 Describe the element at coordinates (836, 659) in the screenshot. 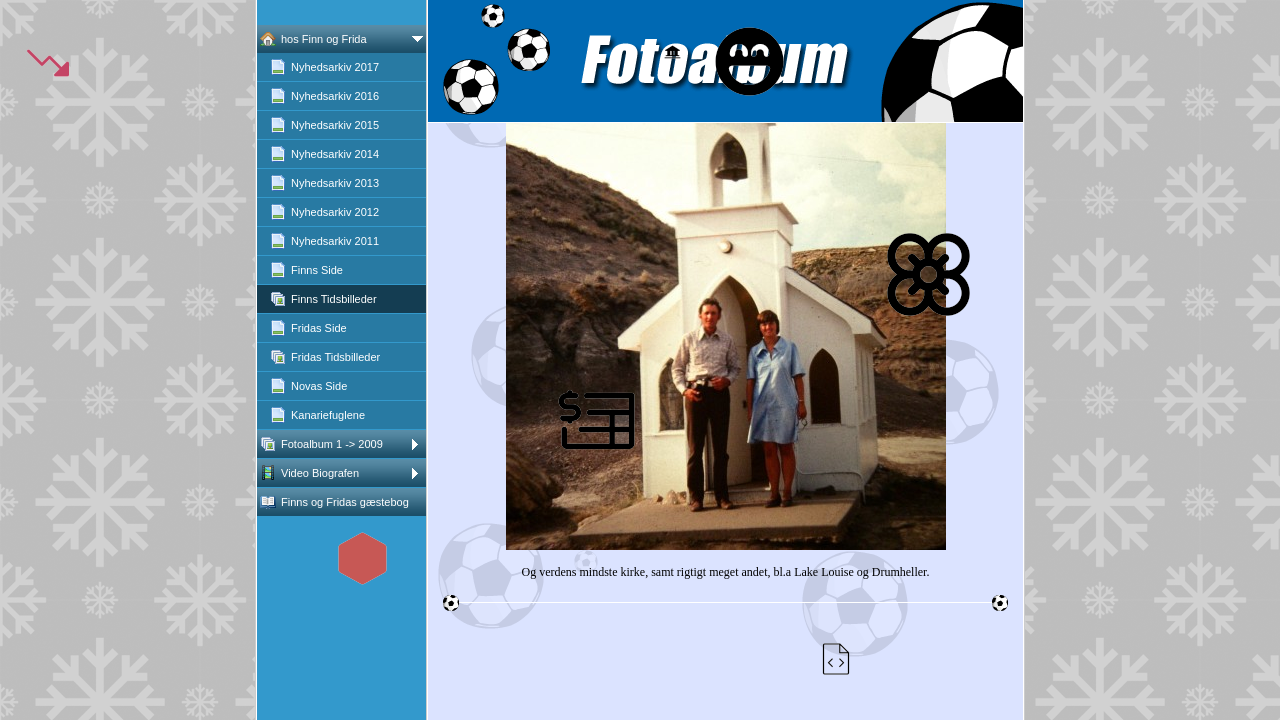

I see `view source code file` at that location.